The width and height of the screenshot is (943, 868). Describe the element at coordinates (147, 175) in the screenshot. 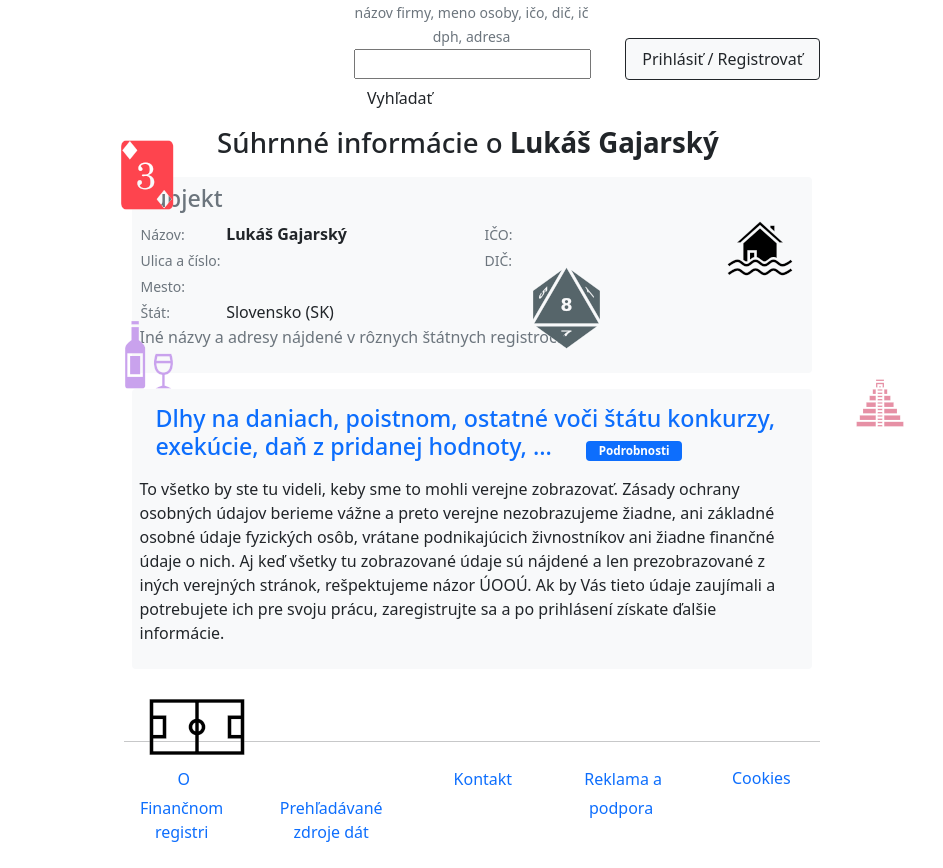

I see `three of diamonds playing card` at that location.